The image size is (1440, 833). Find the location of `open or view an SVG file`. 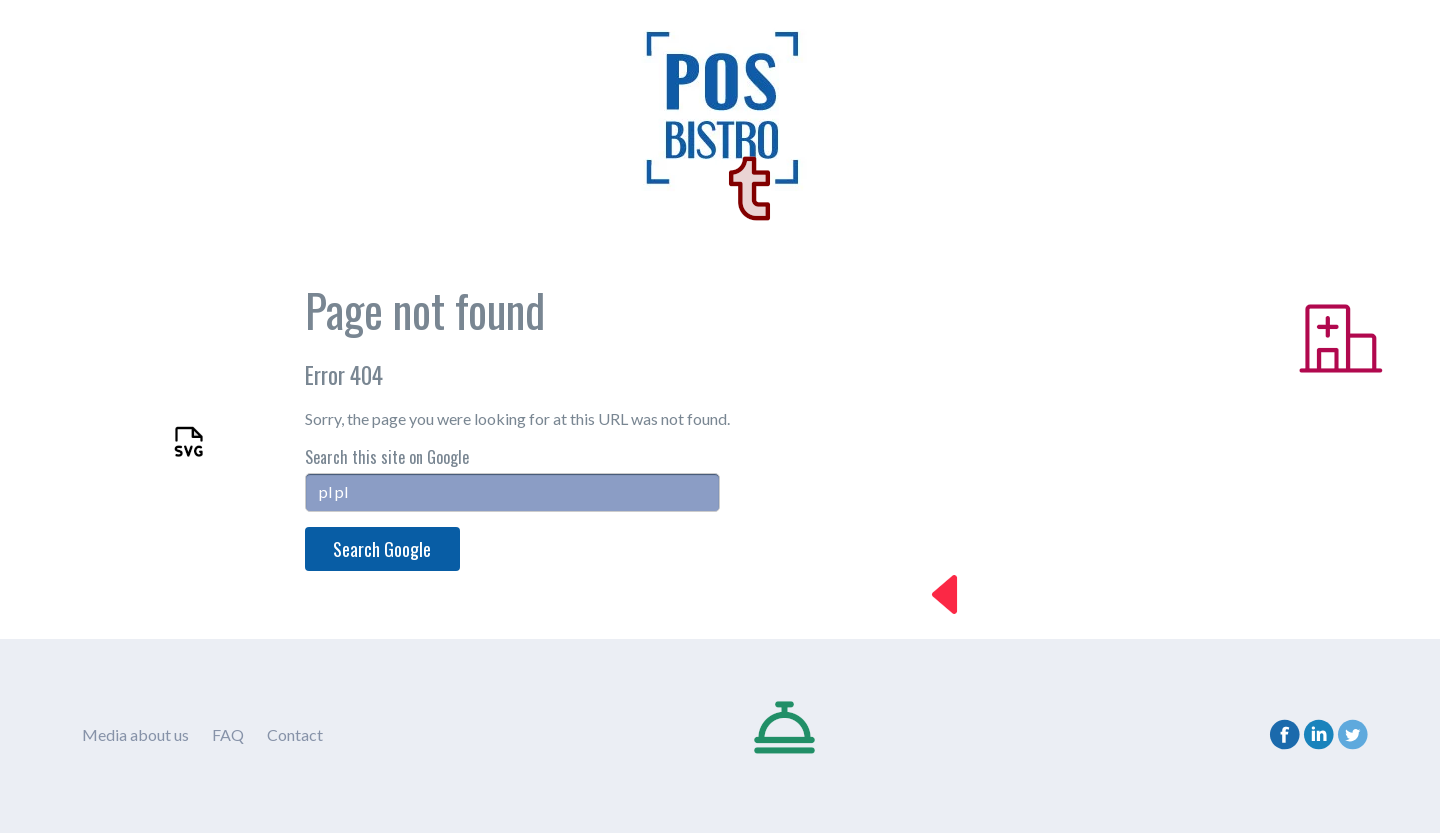

open or view an SVG file is located at coordinates (189, 443).